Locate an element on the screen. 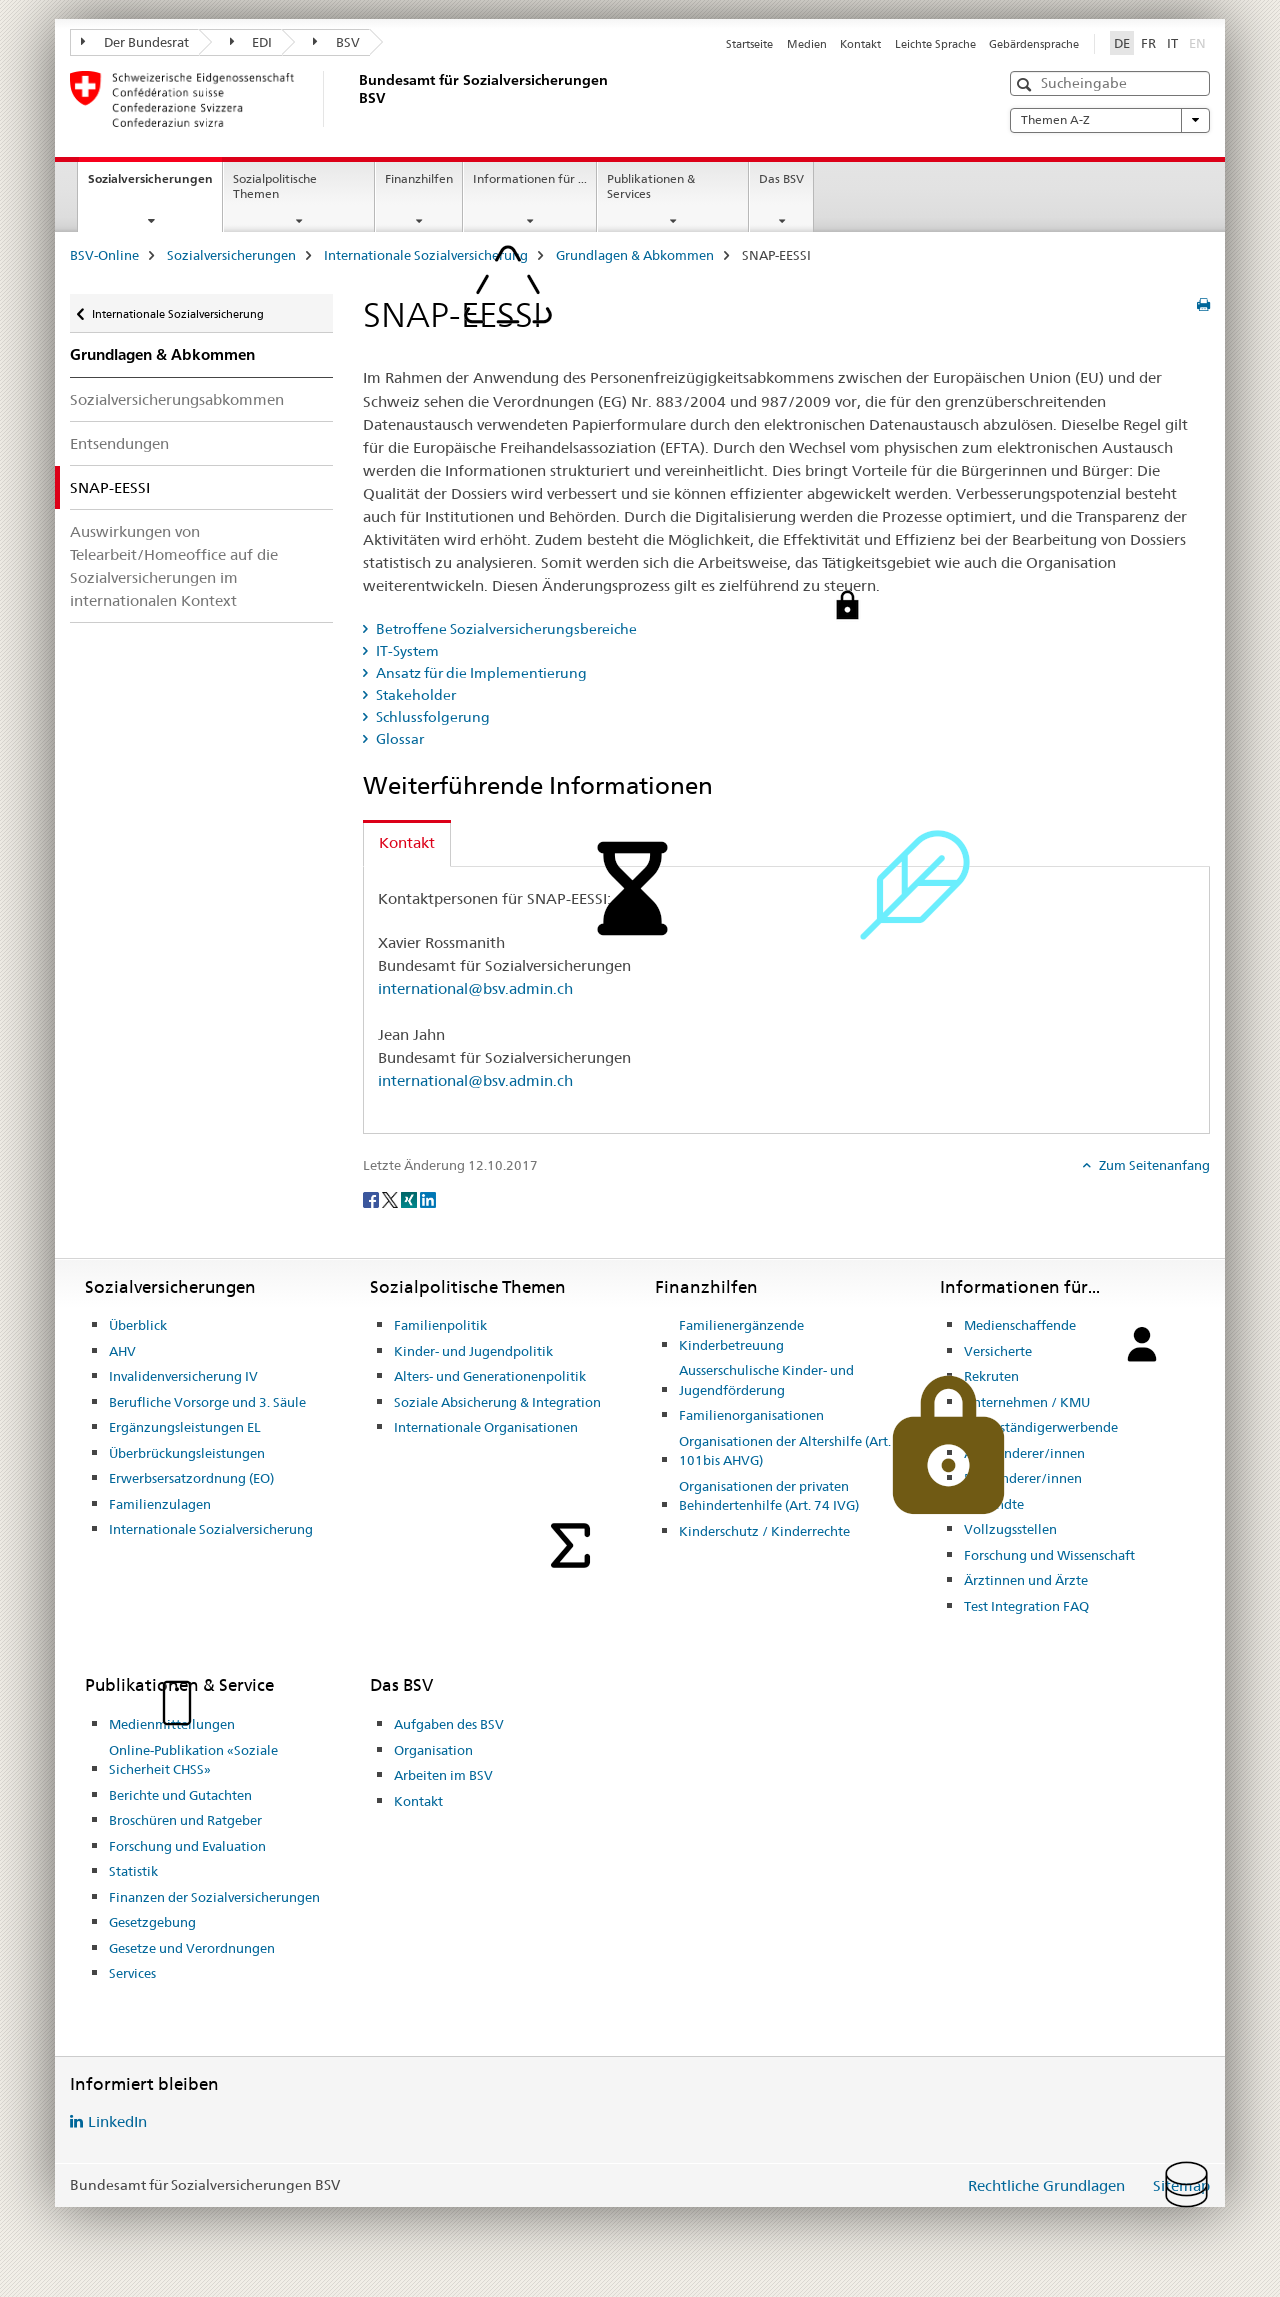 The height and width of the screenshot is (2297, 1280). indicates incomplete or pending status is located at coordinates (508, 286).